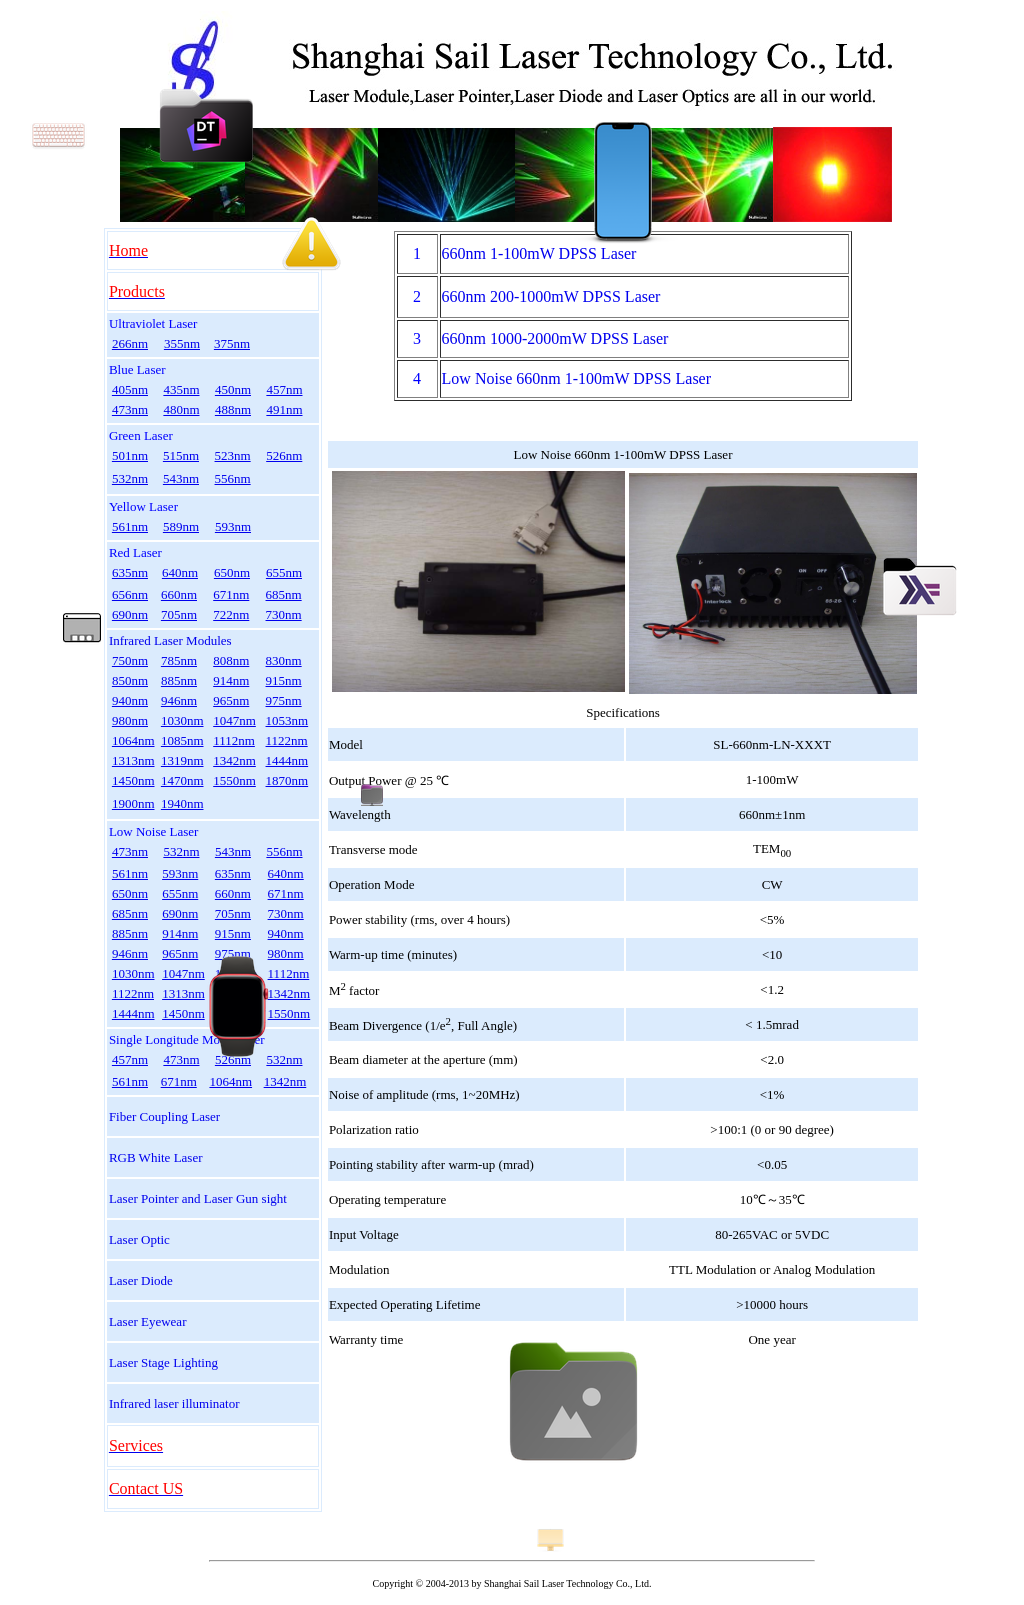  I want to click on bluetooth keyboard connected, so click(58, 135).